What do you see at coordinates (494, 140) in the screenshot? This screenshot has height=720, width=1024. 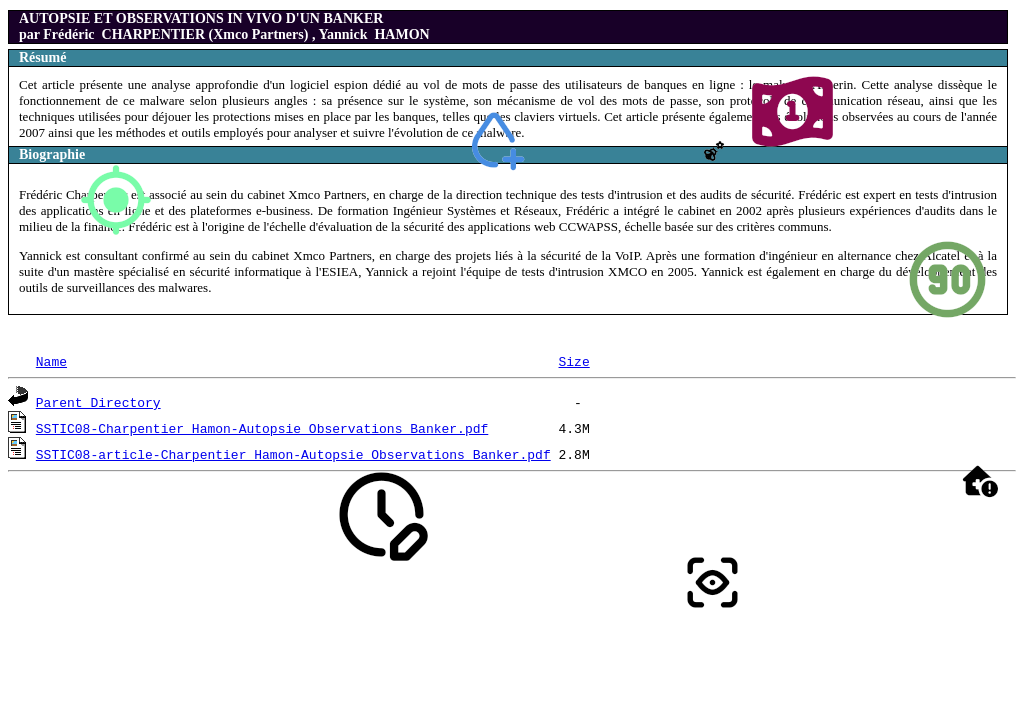 I see `add water or hydration reminder` at bounding box center [494, 140].